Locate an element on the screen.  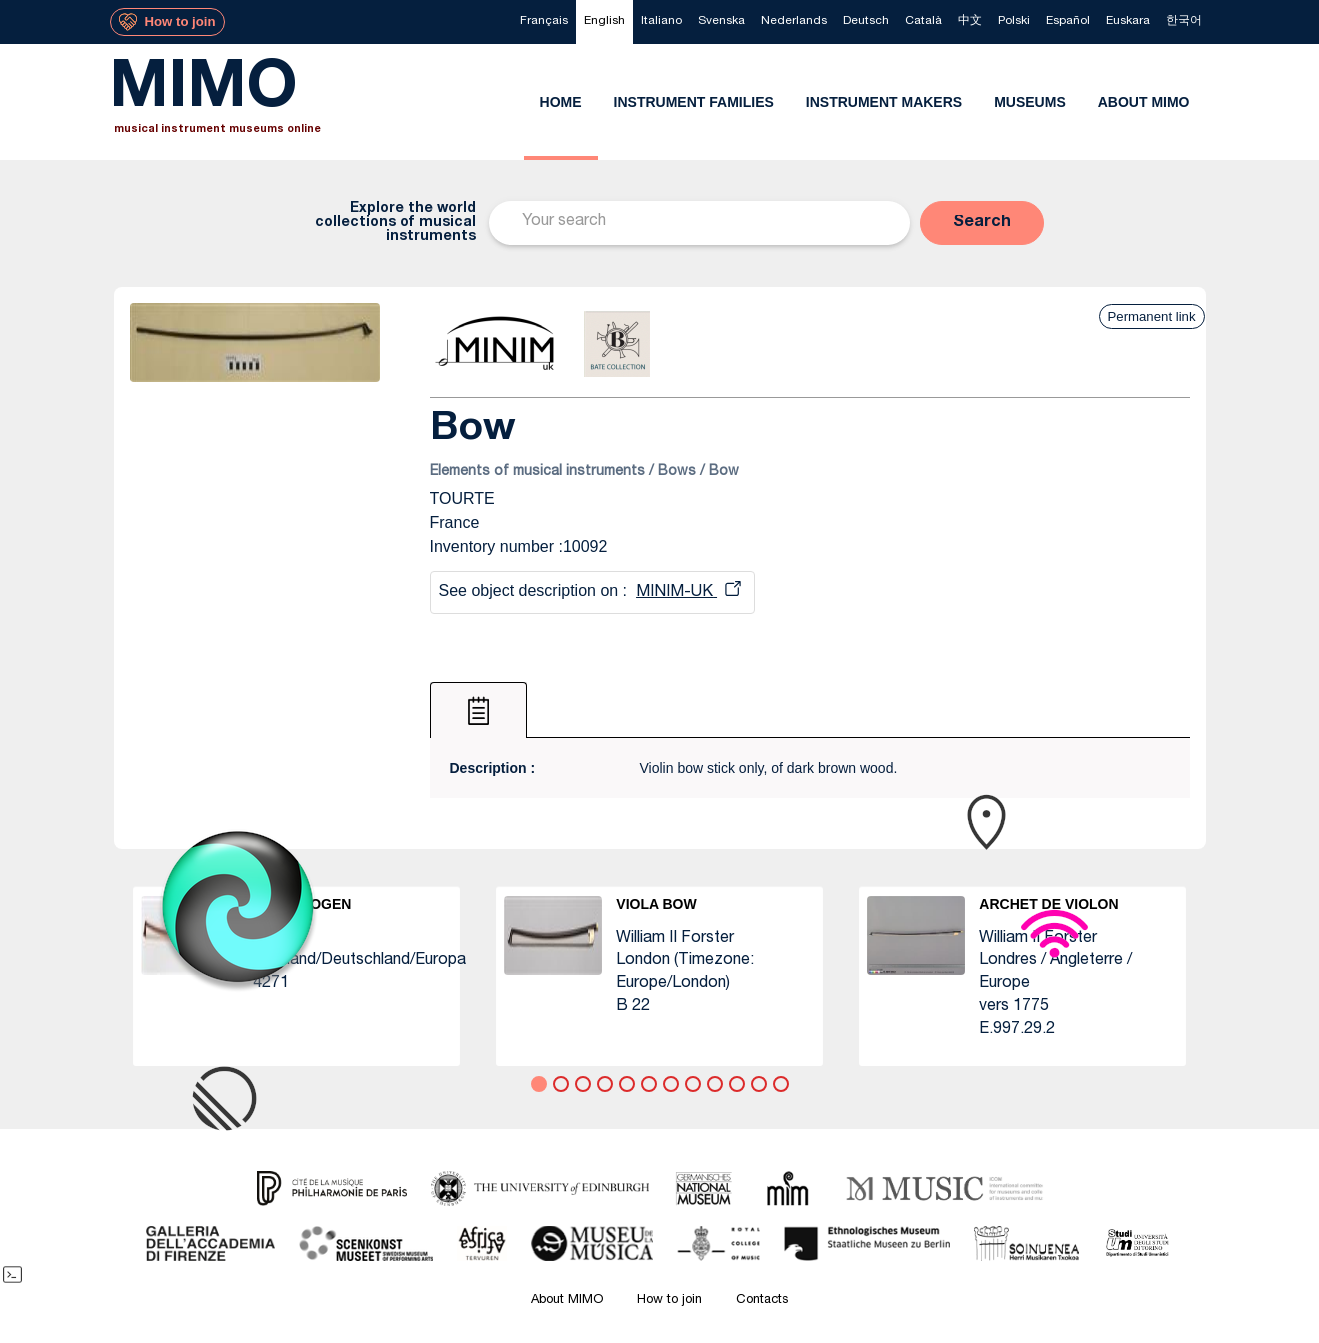
access location settings is located at coordinates (986, 821).